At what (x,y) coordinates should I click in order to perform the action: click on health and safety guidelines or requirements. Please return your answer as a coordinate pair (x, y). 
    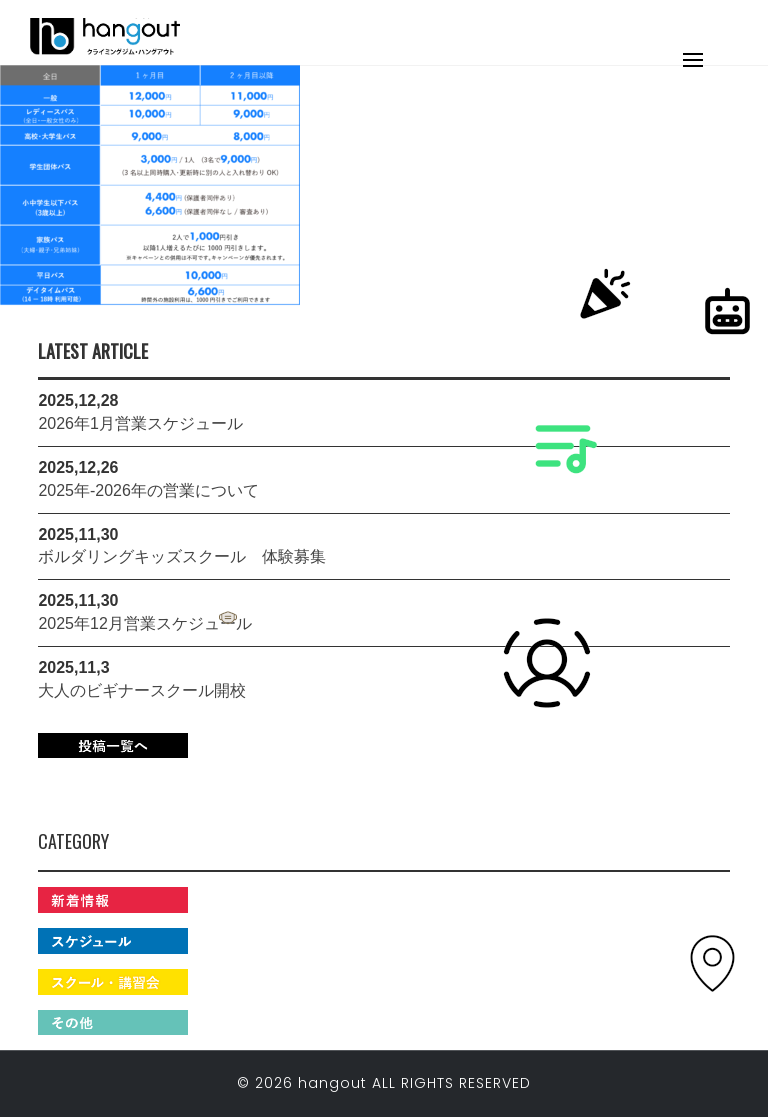
    Looking at the image, I should click on (228, 618).